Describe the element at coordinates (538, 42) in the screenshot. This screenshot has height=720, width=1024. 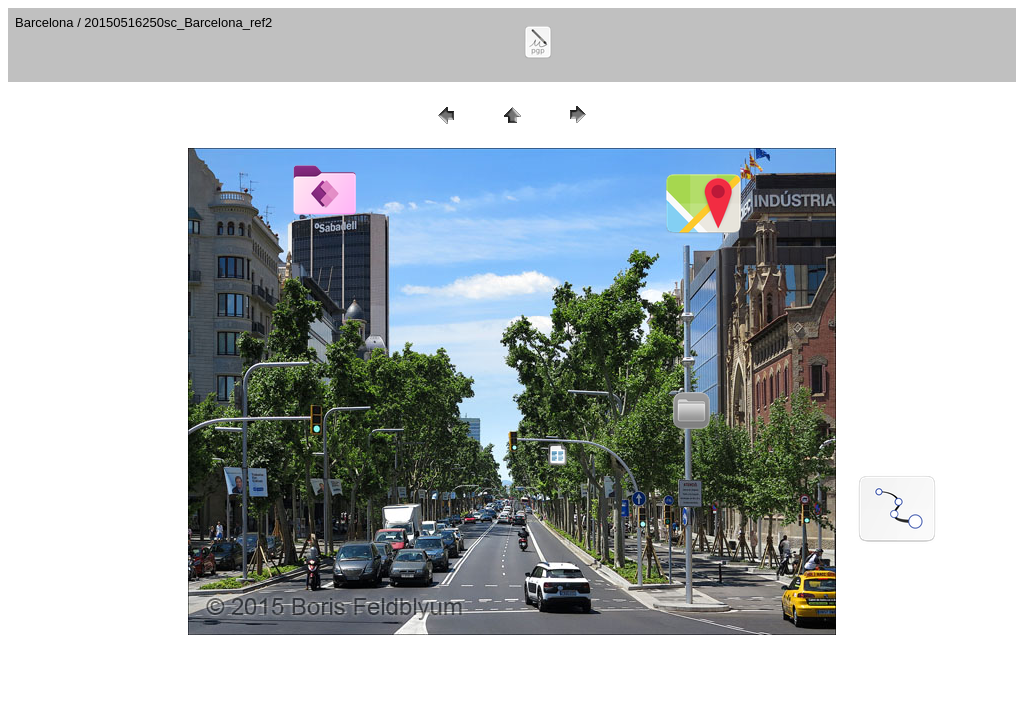
I see `a PGP signature file for verifying authenticity` at that location.